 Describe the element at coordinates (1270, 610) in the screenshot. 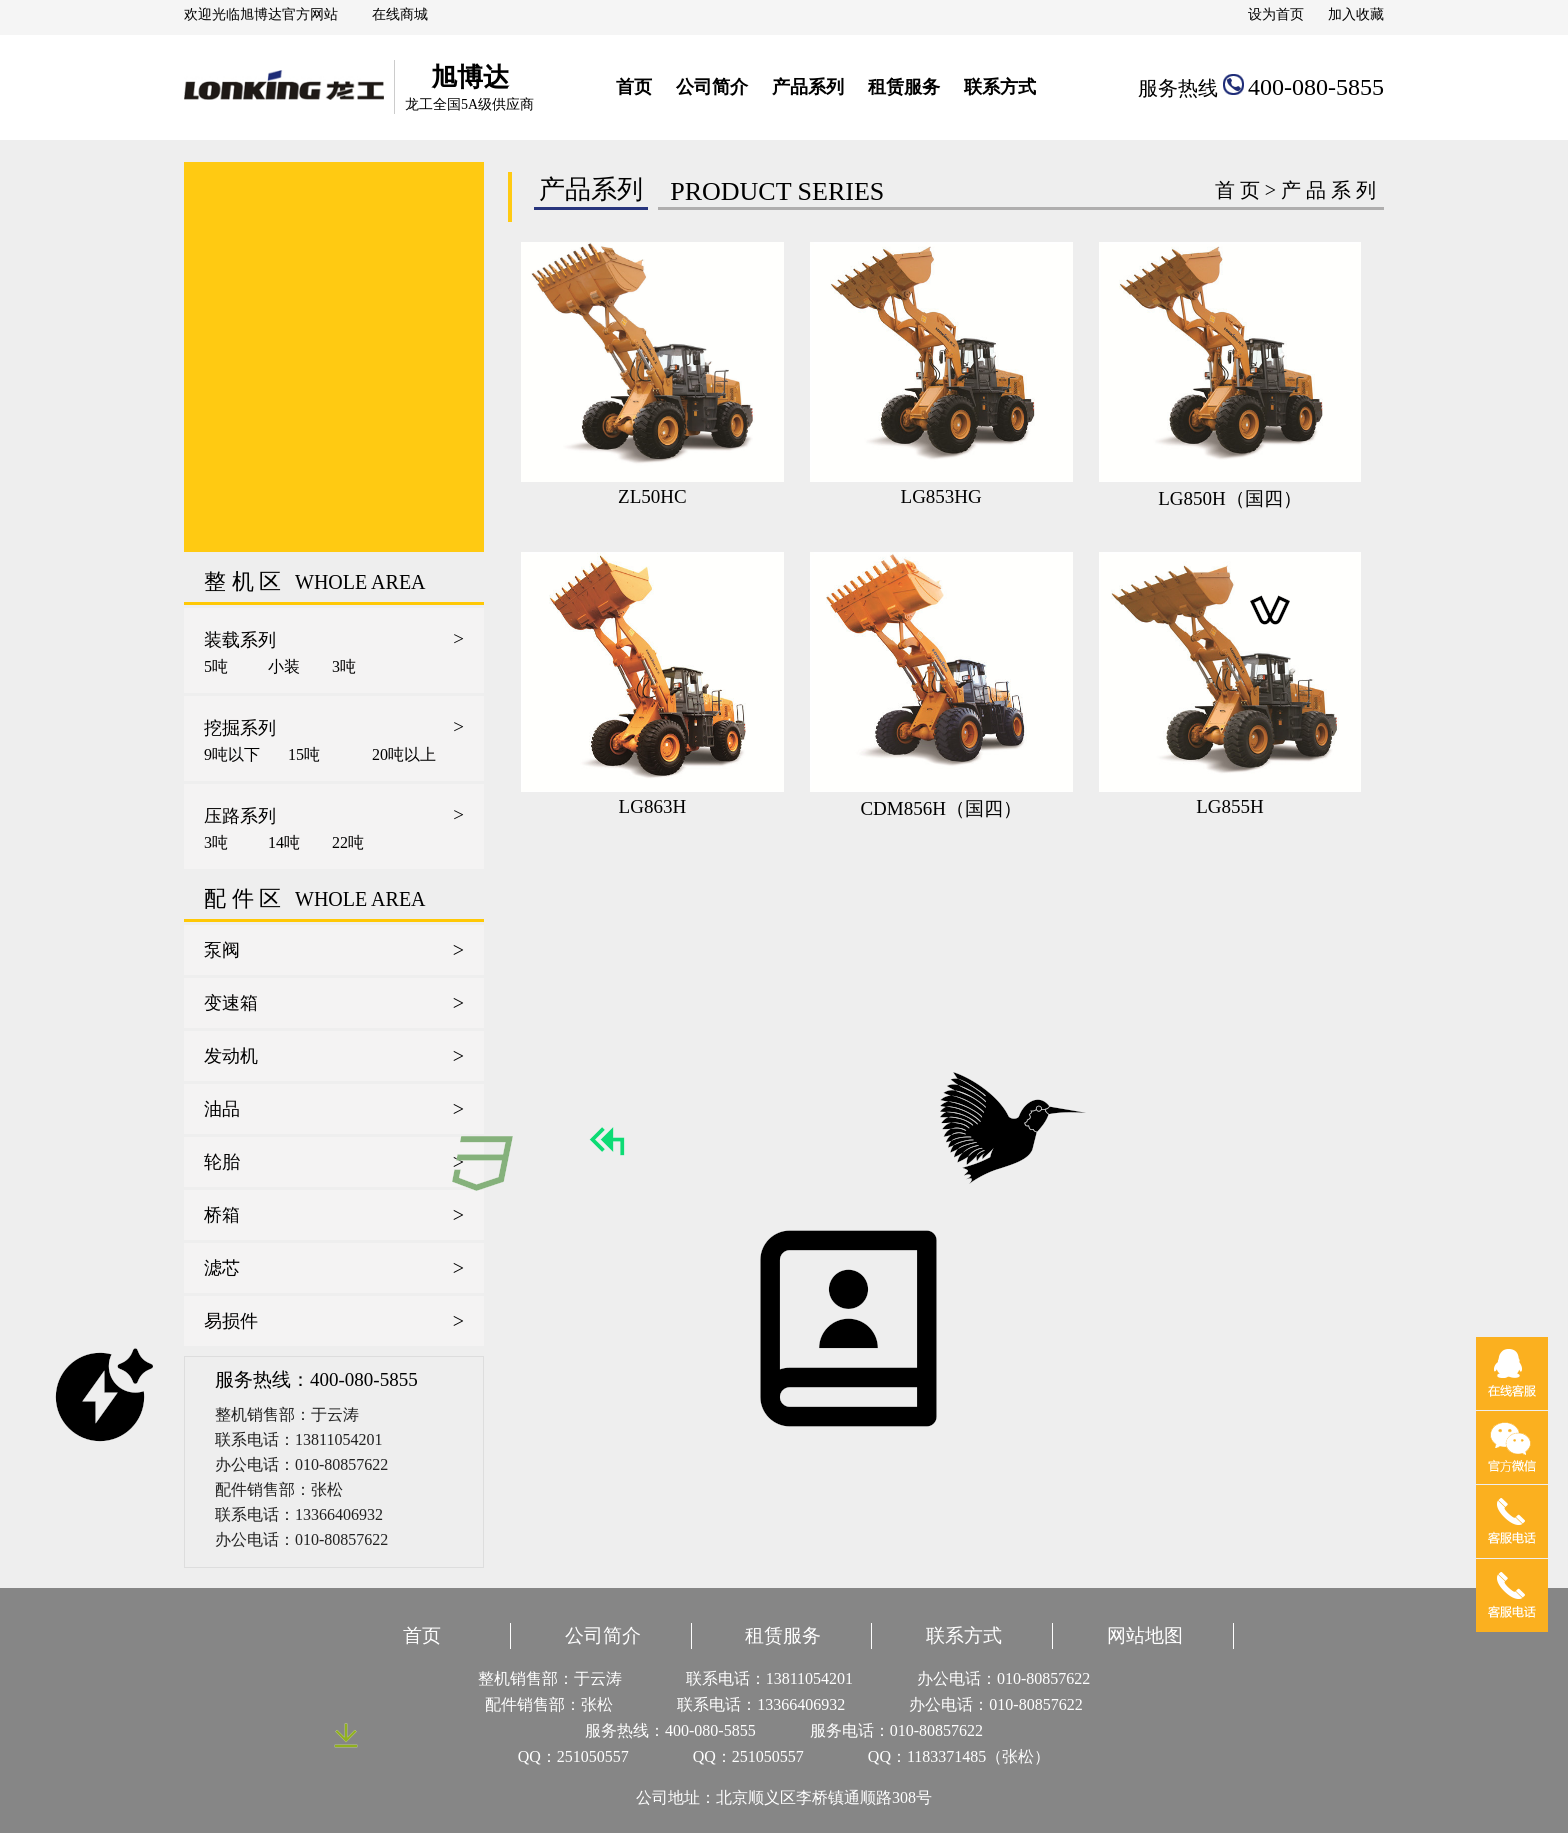

I see `link or sign in to viva wallet payment services` at that location.